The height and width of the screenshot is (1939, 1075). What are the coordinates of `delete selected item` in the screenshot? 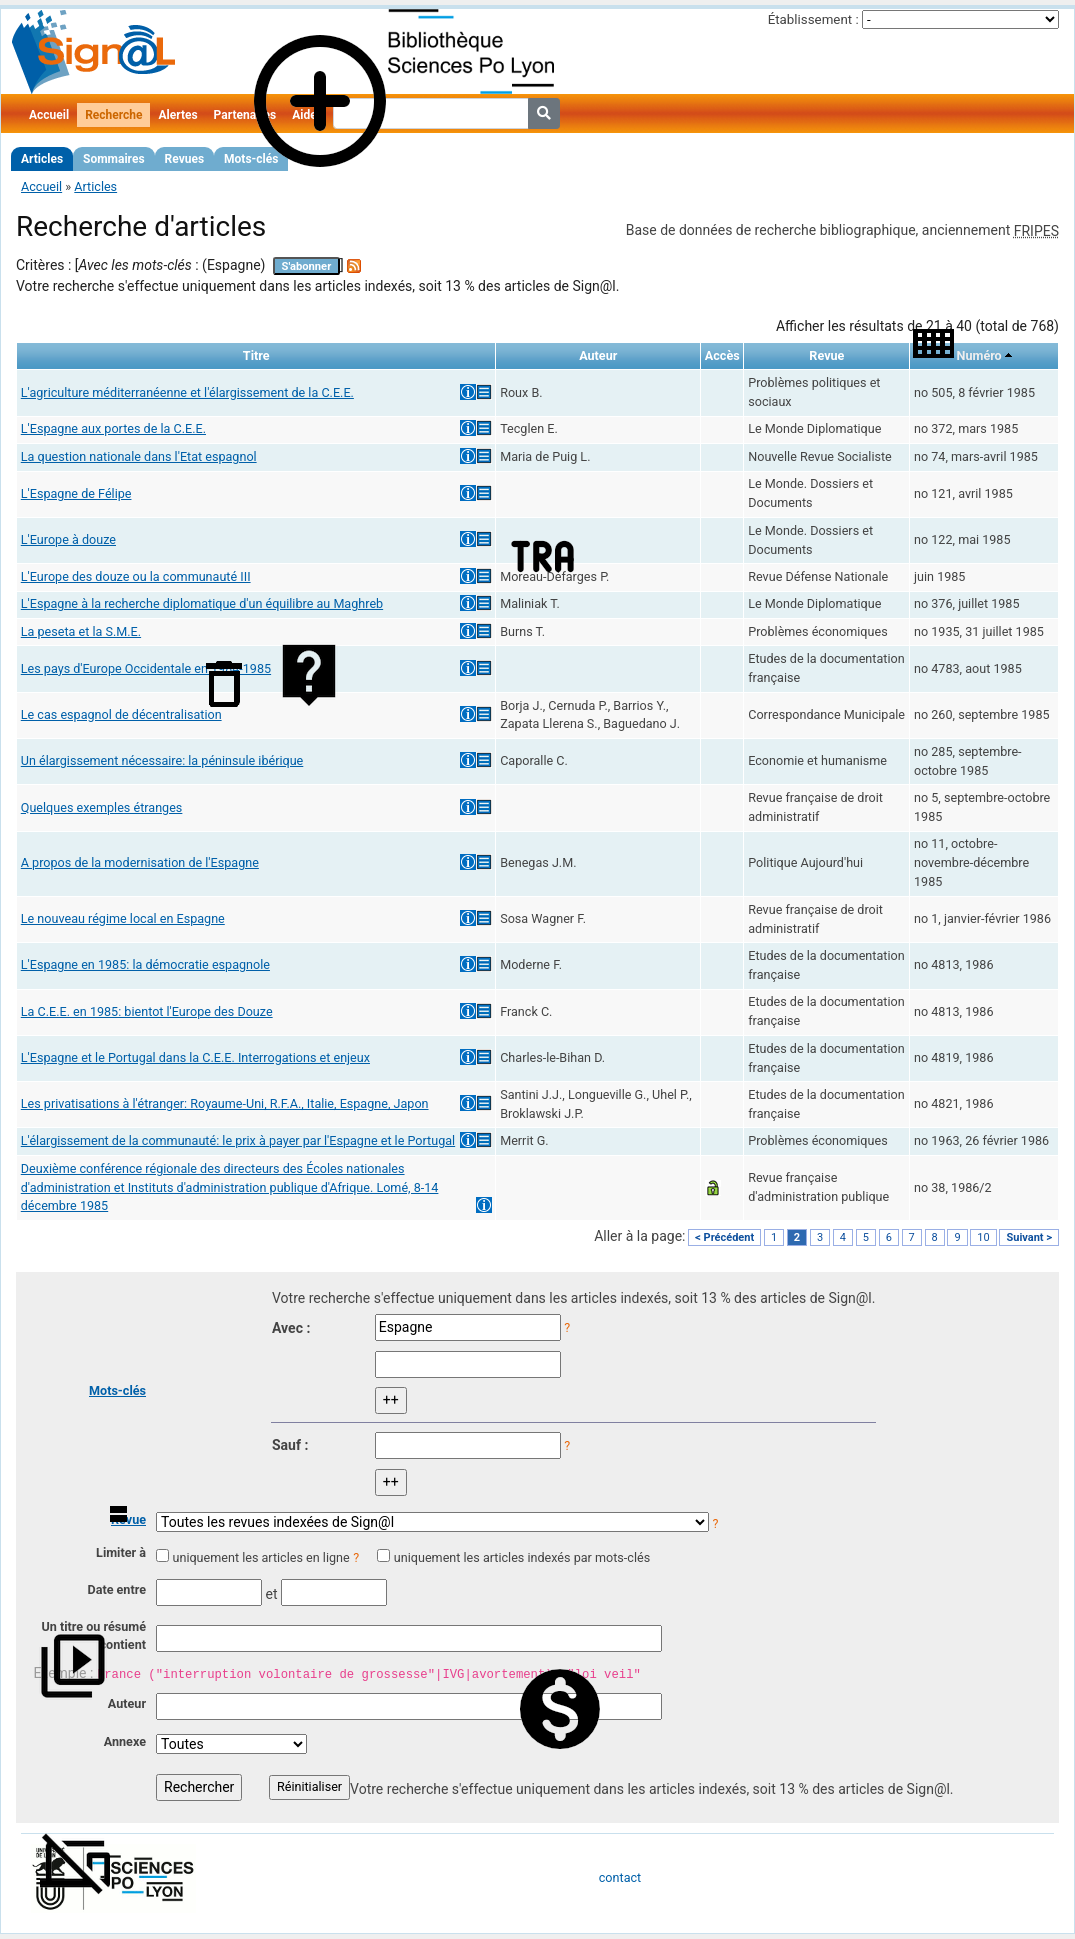 It's located at (224, 684).